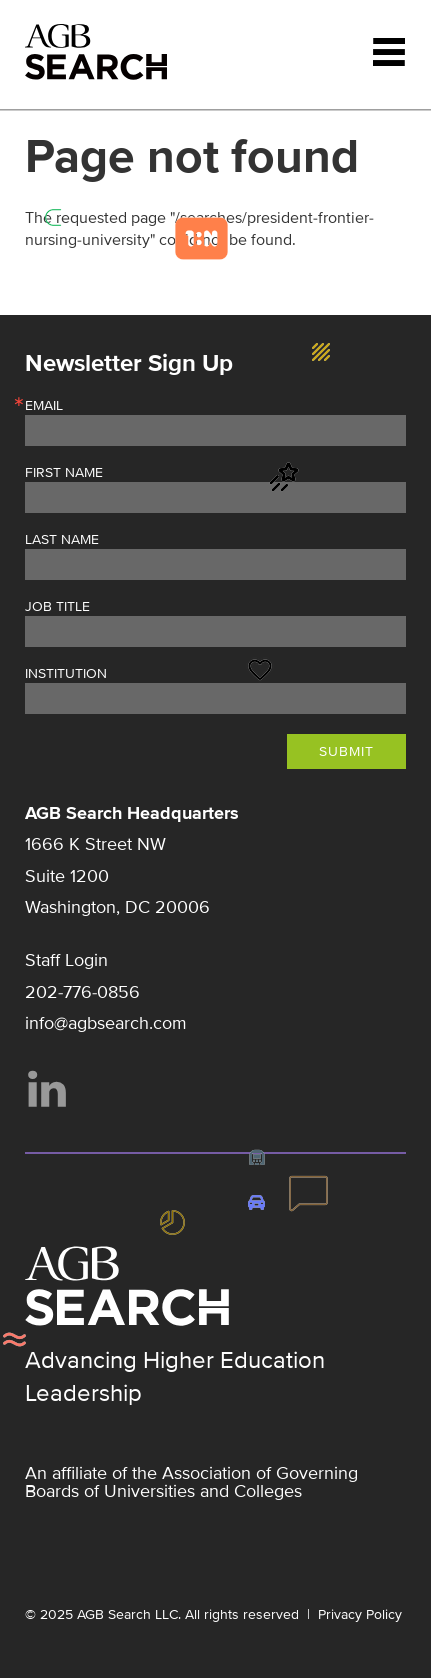 Image resolution: width=431 pixels, height=1678 pixels. Describe the element at coordinates (201, 238) in the screenshot. I see `indicates a one-to-many database relationship` at that location.